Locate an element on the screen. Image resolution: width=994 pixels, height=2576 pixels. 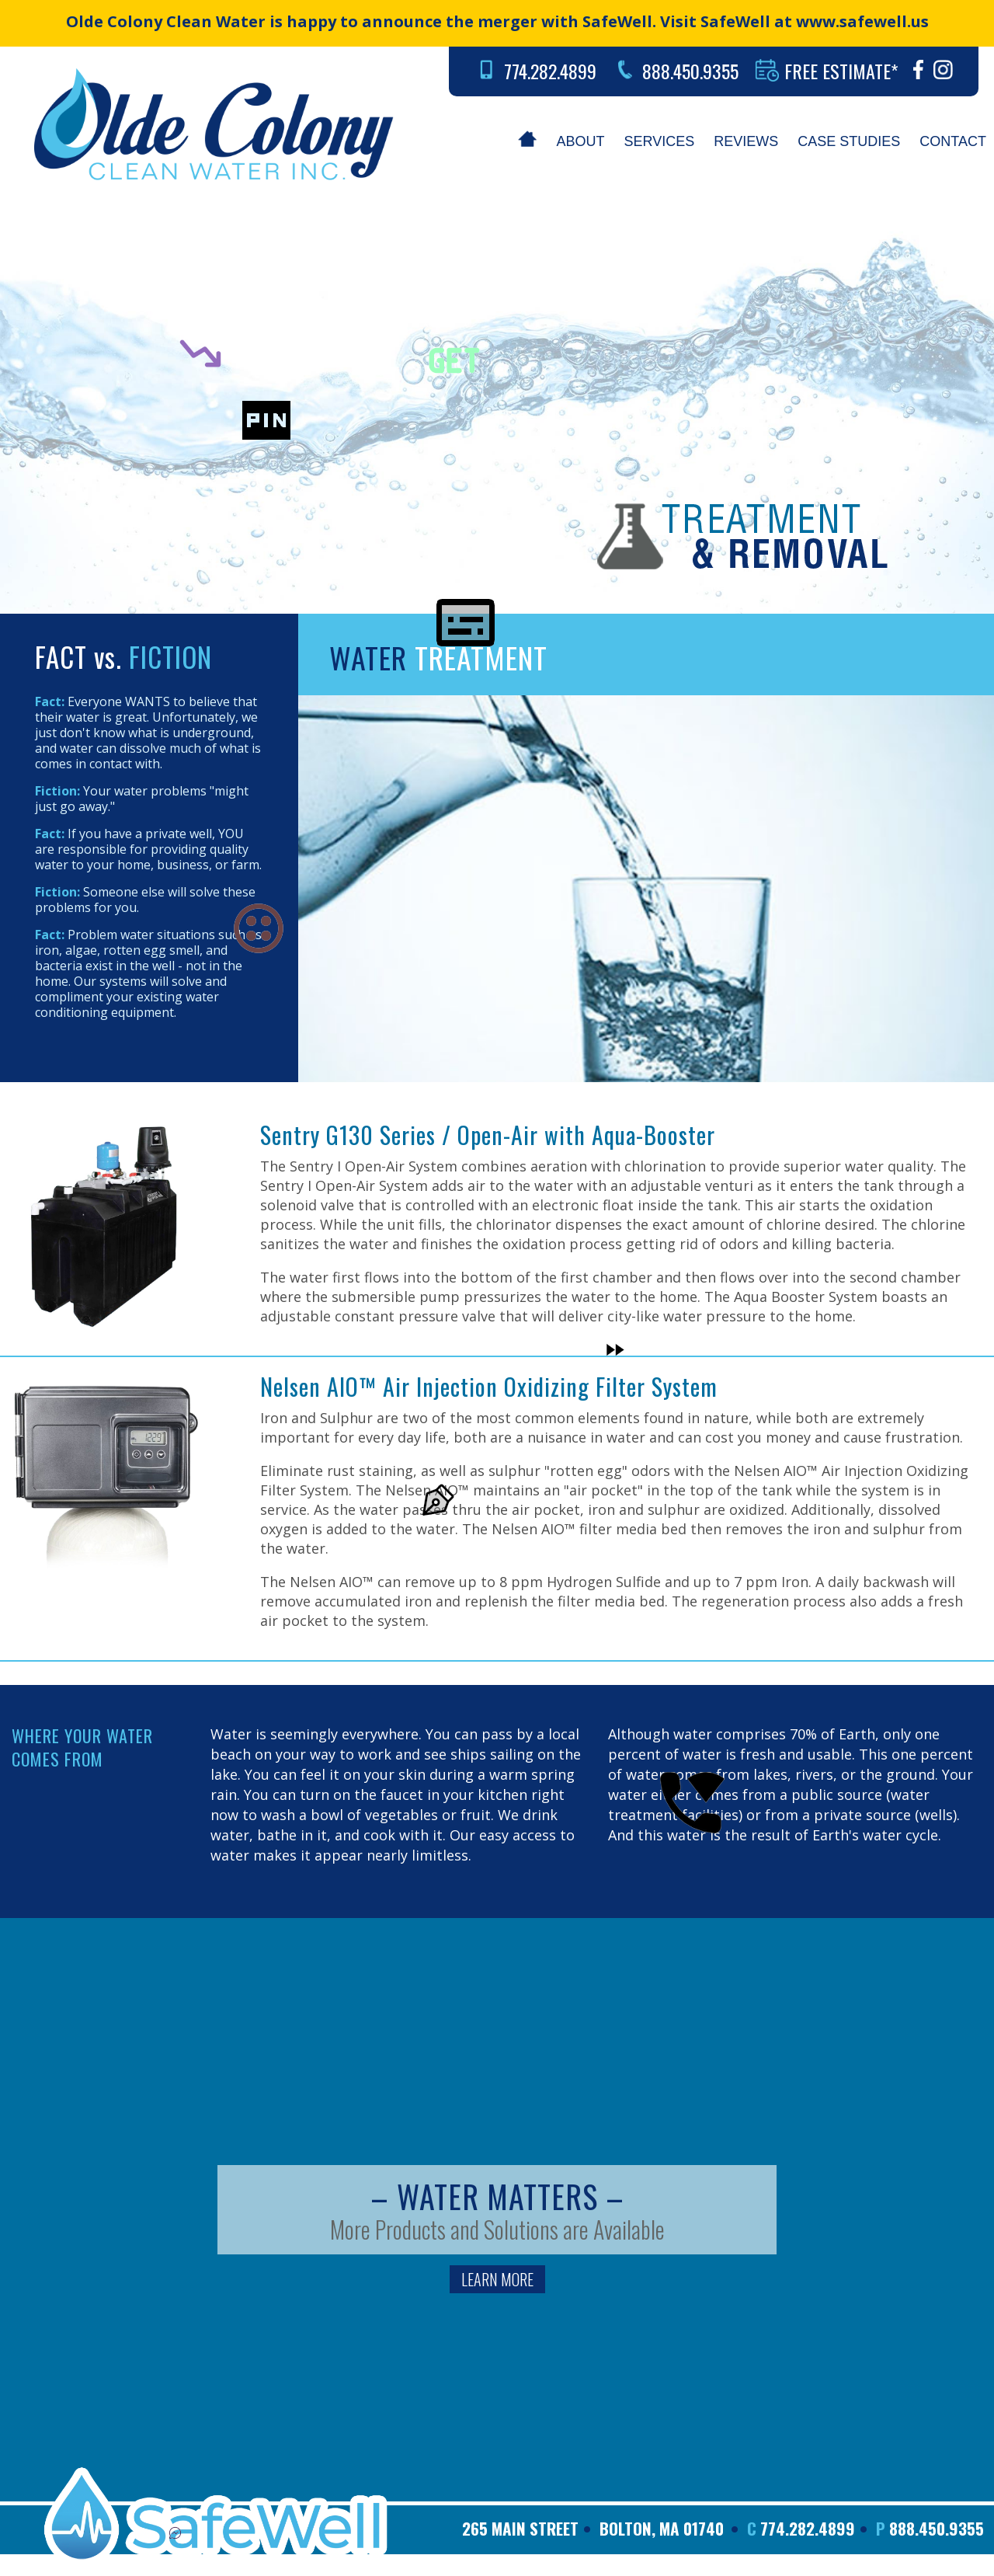
skip forward in media playback is located at coordinates (614, 1349).